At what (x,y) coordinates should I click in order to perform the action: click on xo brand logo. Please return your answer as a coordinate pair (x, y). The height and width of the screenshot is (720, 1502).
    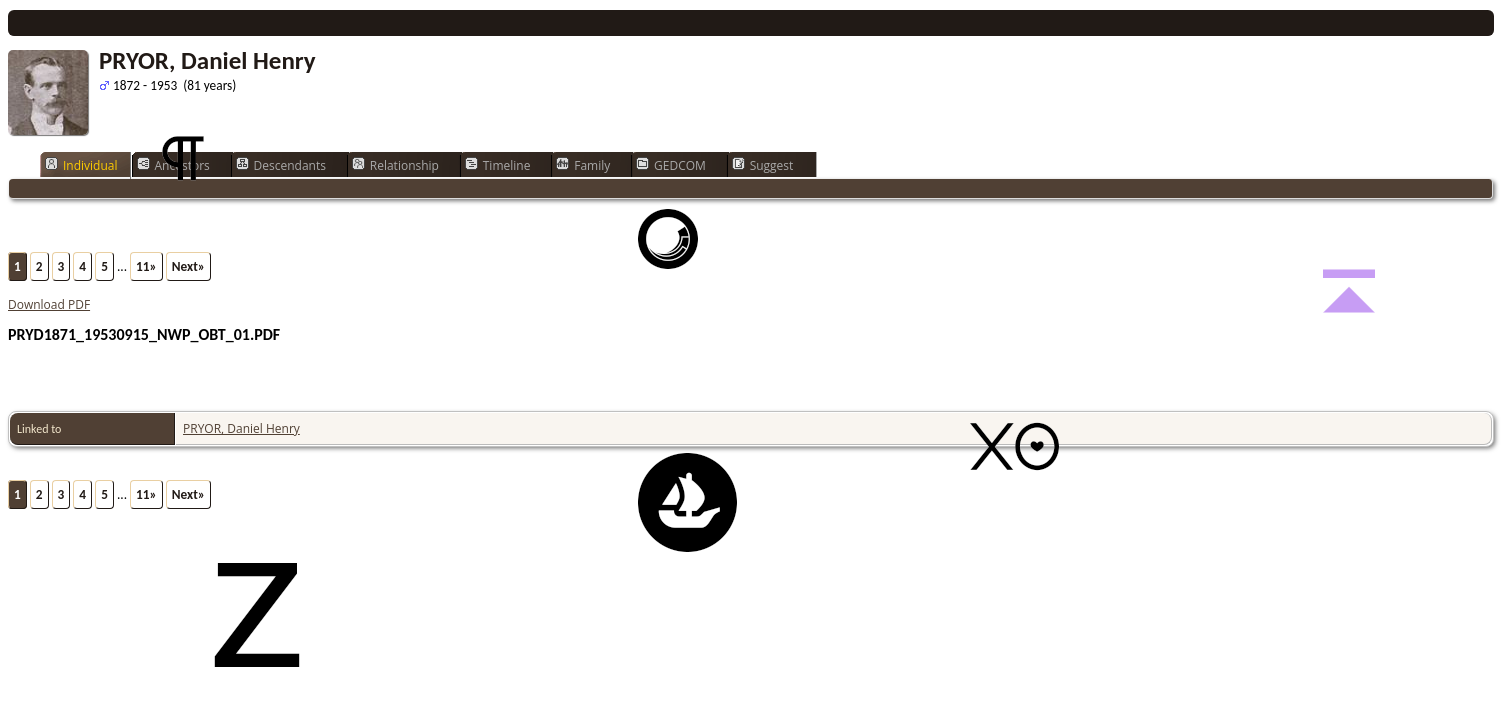
    Looking at the image, I should click on (1014, 446).